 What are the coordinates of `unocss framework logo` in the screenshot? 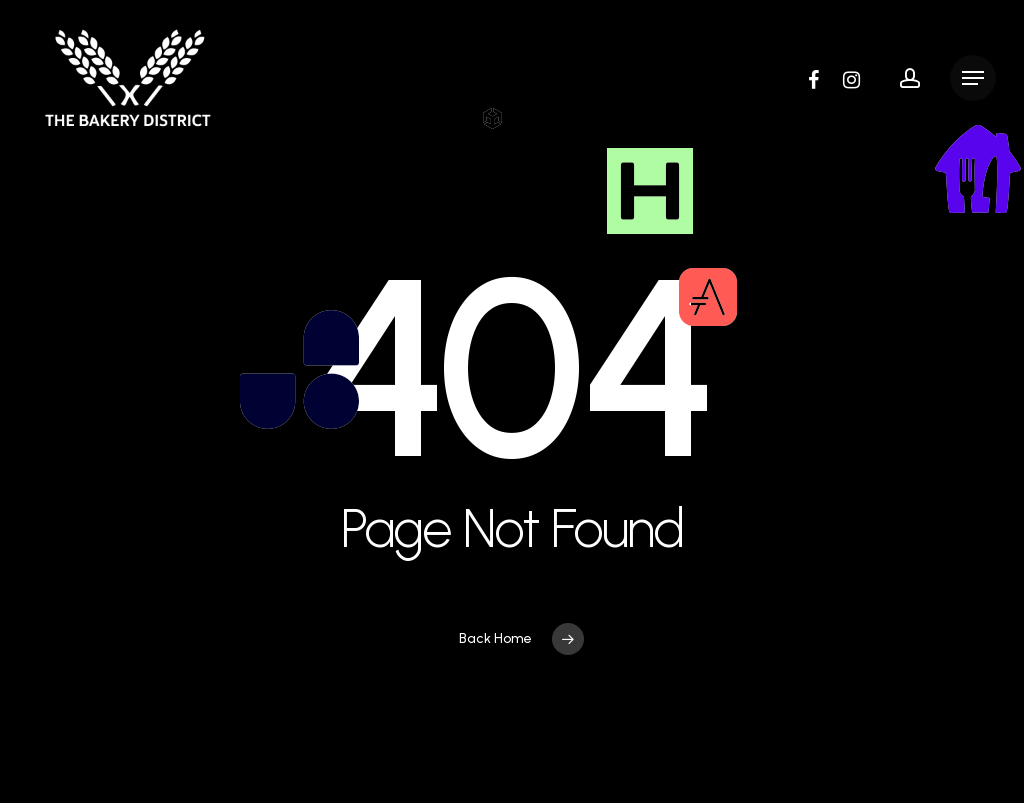 It's located at (299, 369).